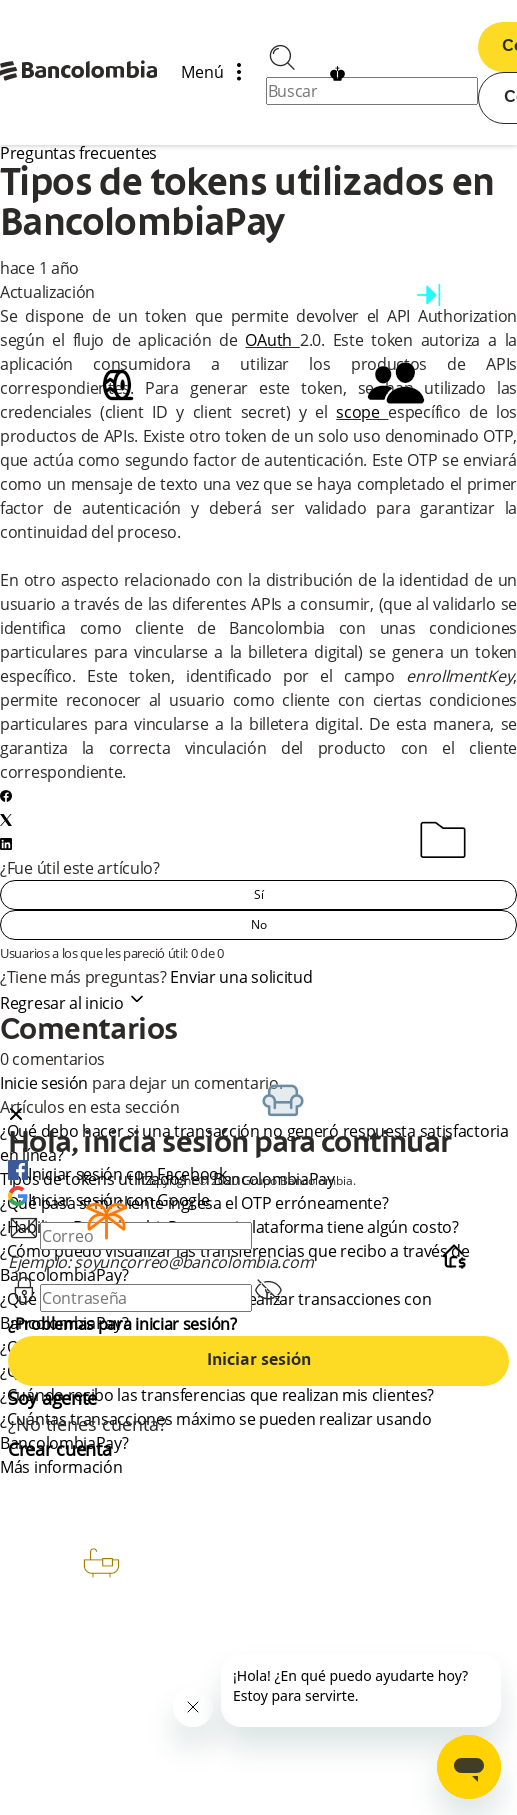 The image size is (517, 1815). Describe the element at coordinates (101, 1563) in the screenshot. I see `view bathroom amenities` at that location.